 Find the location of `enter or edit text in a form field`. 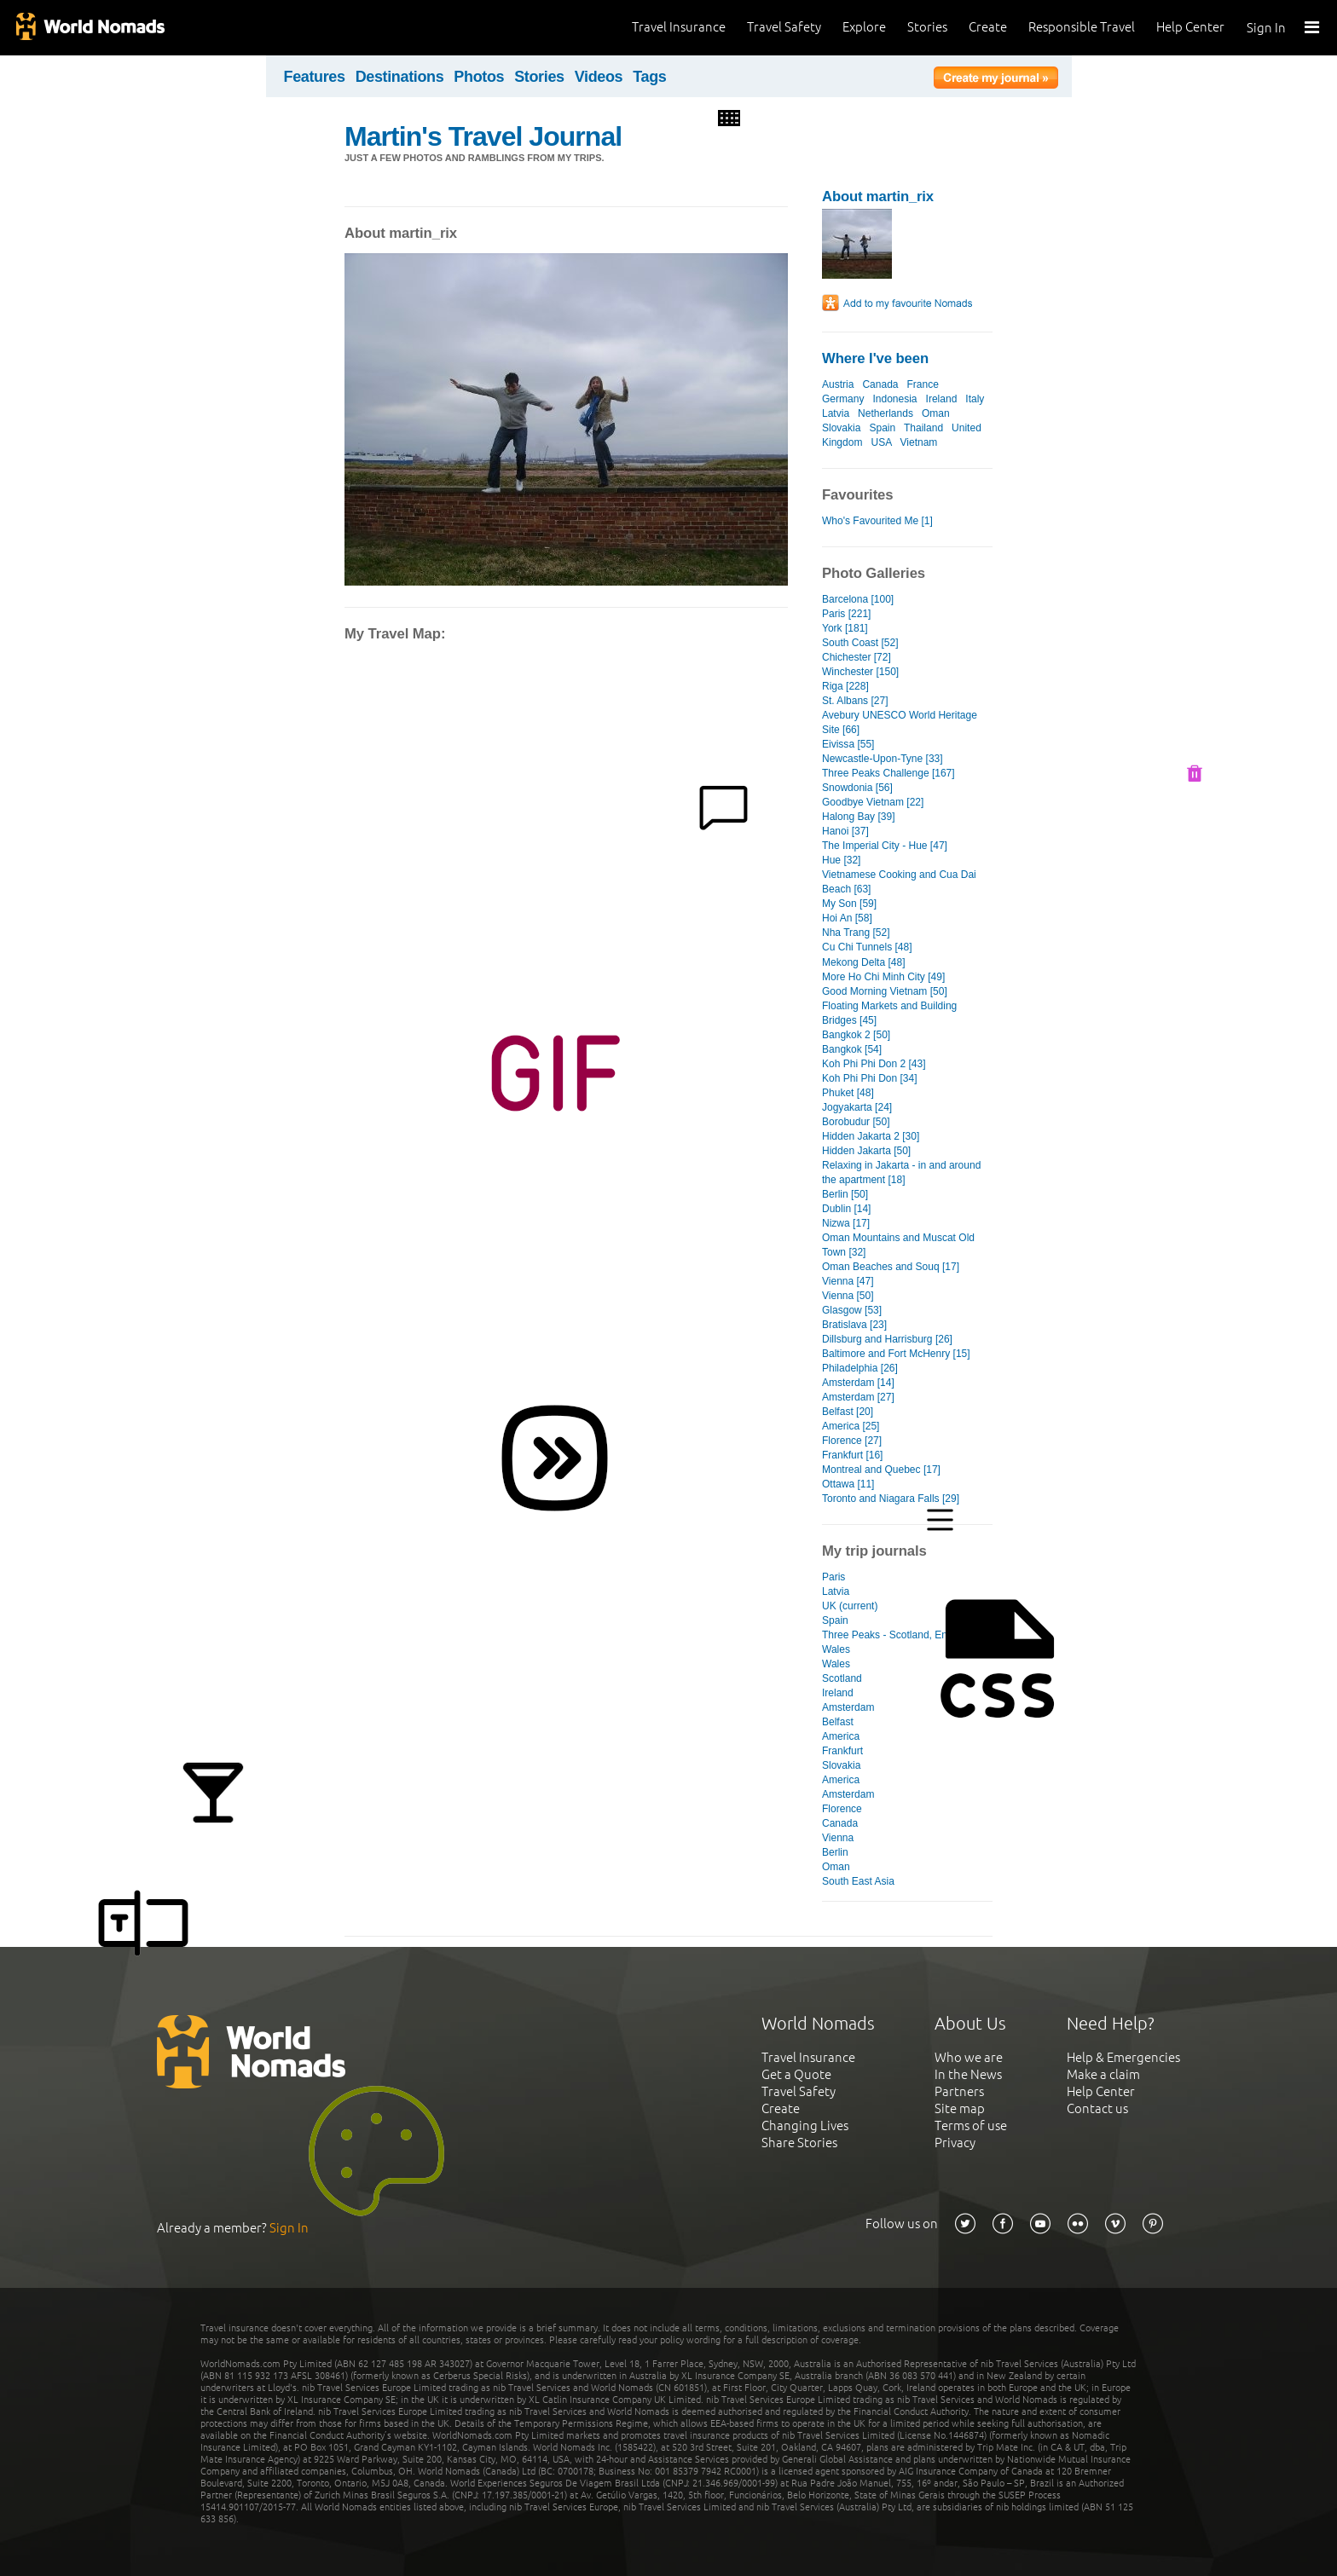

enter or edit text in a form field is located at coordinates (143, 1923).